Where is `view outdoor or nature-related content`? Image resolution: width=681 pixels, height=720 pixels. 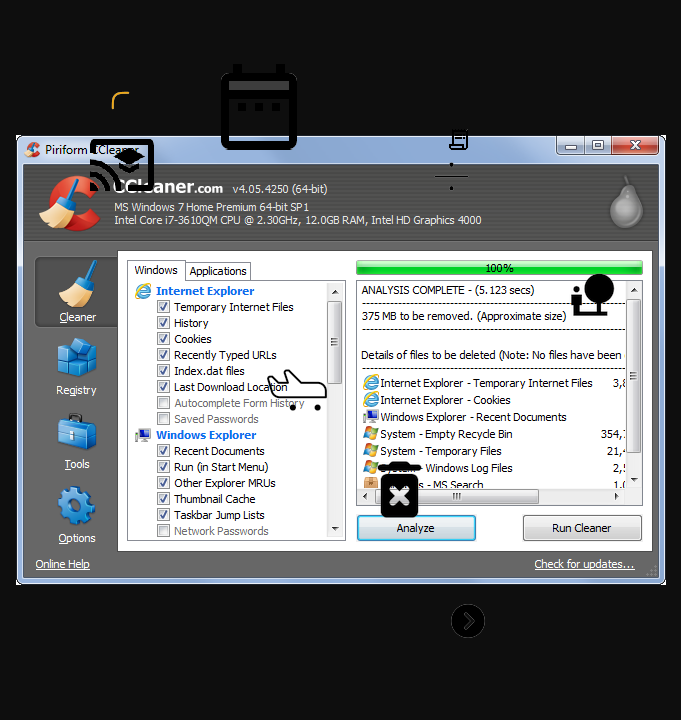 view outdoor or nature-related content is located at coordinates (592, 294).